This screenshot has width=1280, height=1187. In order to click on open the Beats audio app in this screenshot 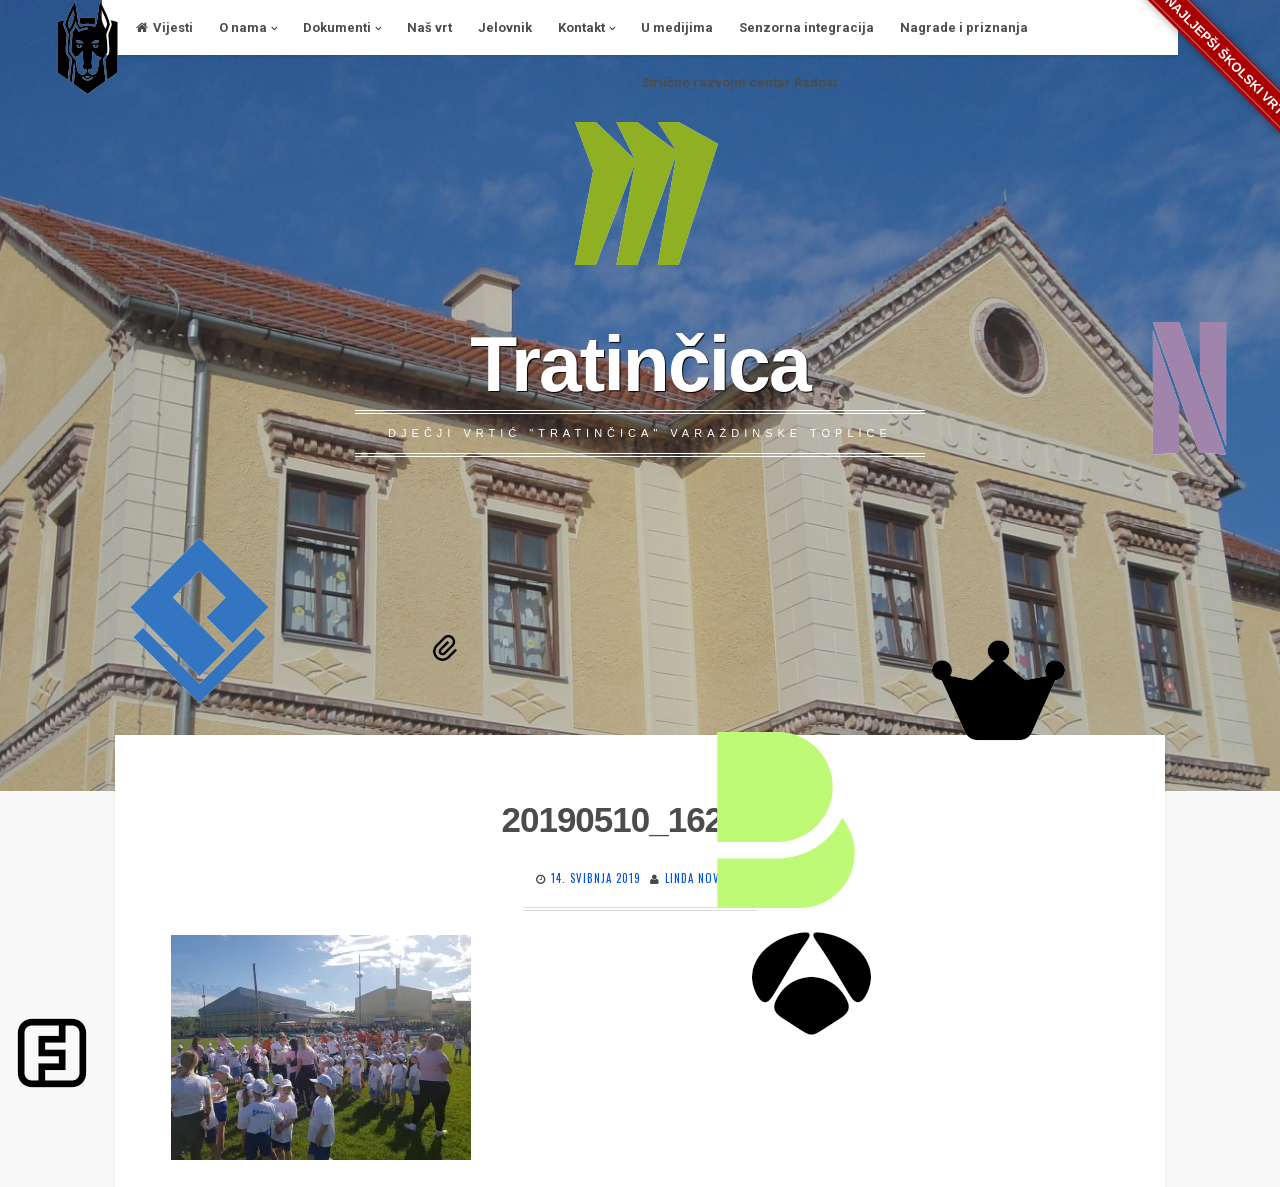, I will do `click(786, 820)`.